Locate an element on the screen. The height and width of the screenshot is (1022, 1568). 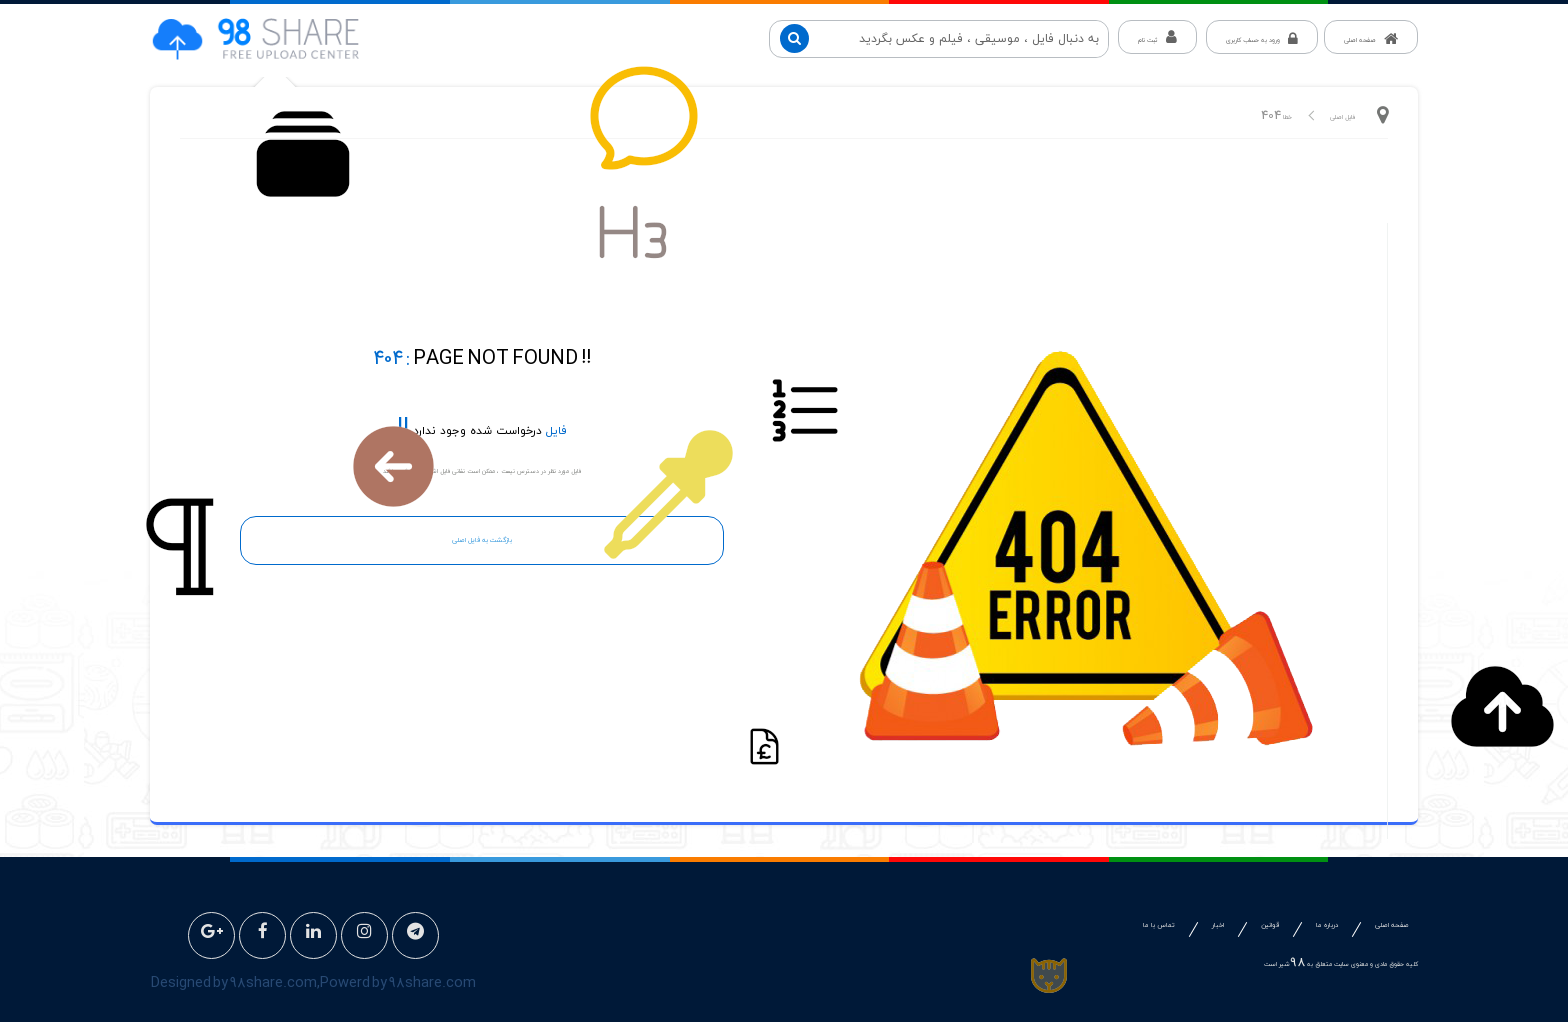
format text as a numbered list is located at coordinates (806, 410).